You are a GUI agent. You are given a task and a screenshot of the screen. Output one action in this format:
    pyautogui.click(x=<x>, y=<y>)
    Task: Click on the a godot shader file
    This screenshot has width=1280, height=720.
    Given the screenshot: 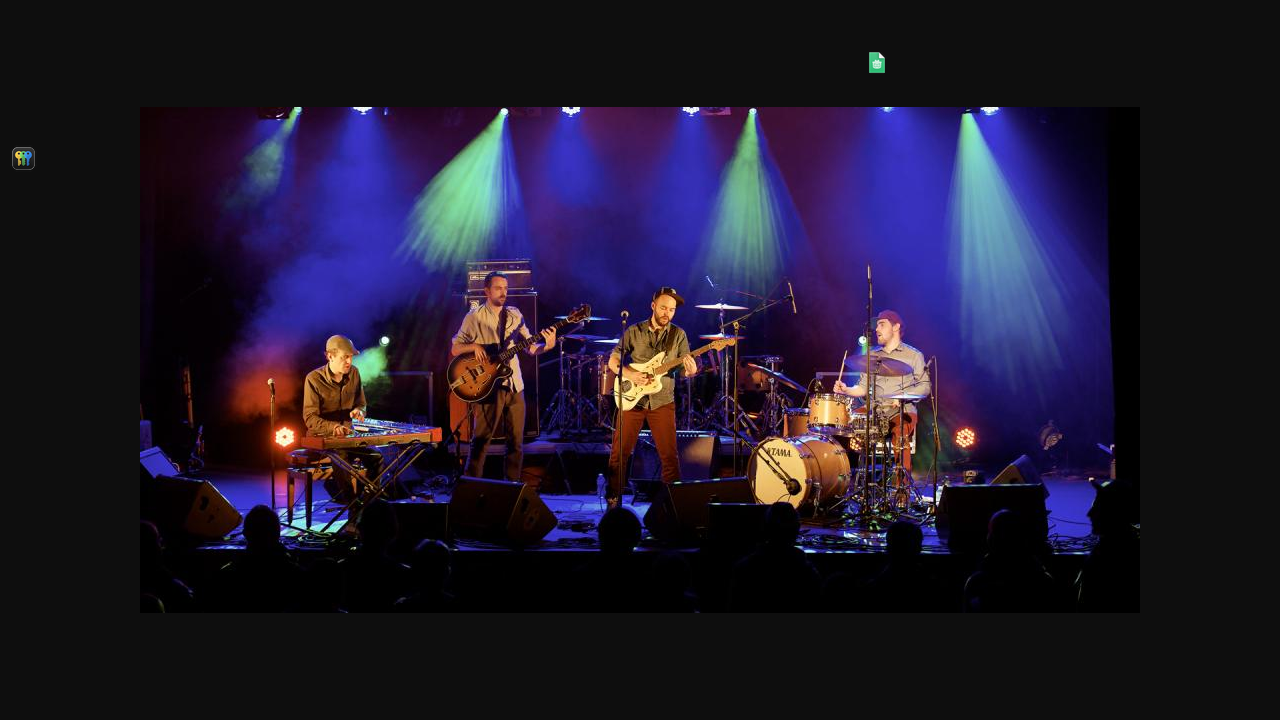 What is the action you would take?
    pyautogui.click(x=877, y=63)
    